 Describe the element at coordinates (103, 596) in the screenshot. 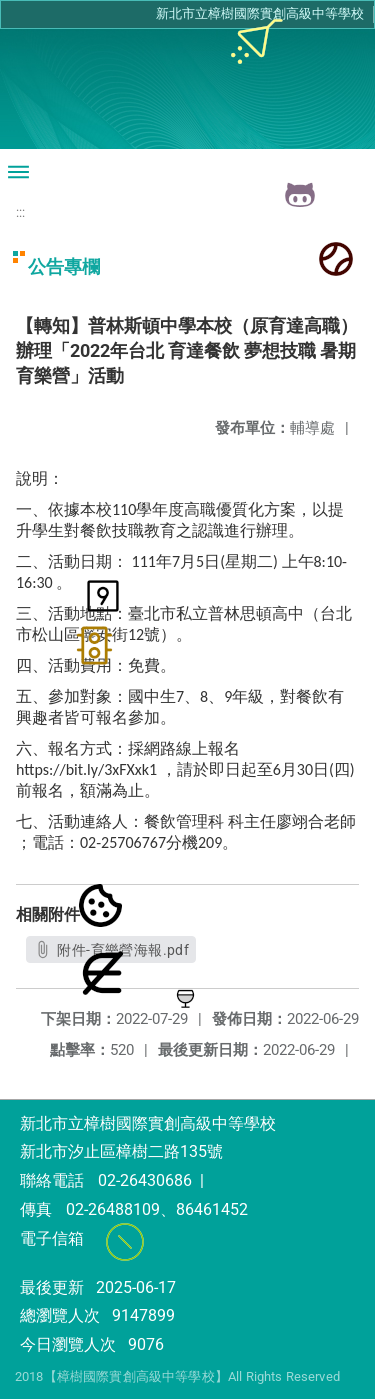

I see `select number nine` at that location.